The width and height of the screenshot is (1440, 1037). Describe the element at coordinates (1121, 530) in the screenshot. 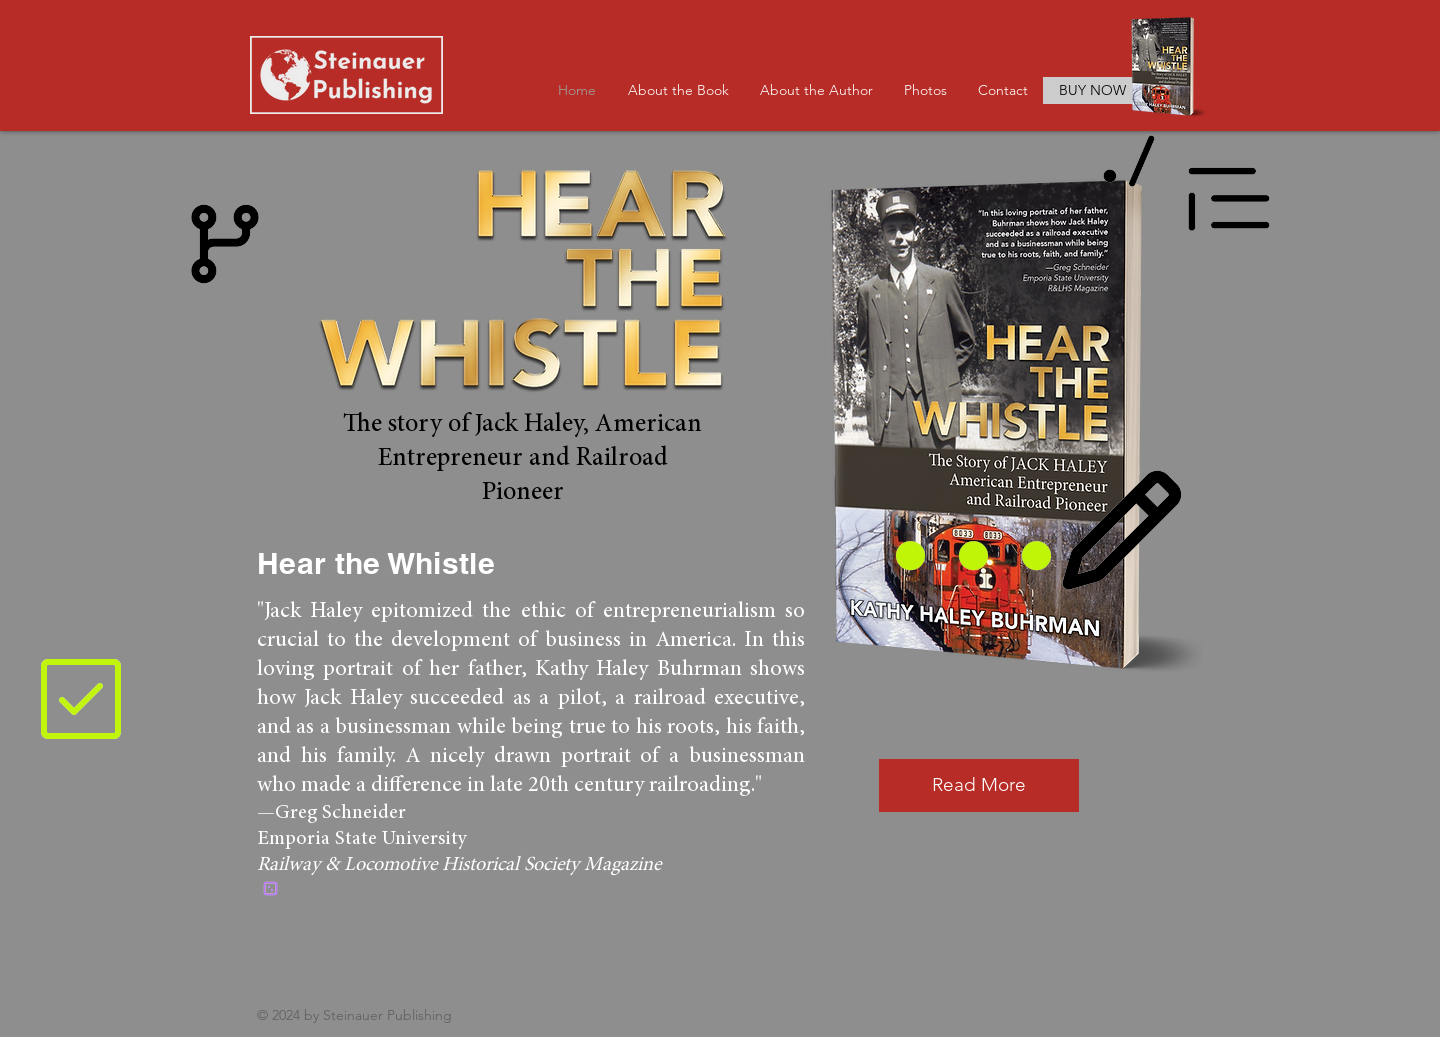

I see `edit content or settings` at that location.